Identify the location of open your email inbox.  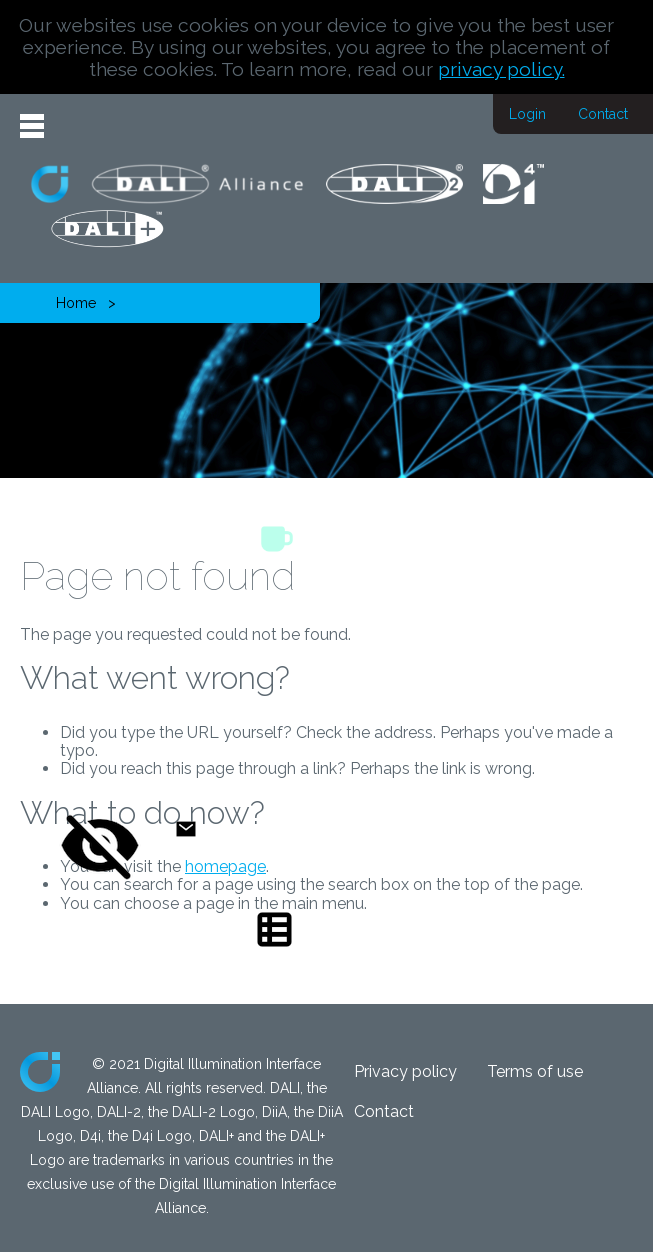
(186, 829).